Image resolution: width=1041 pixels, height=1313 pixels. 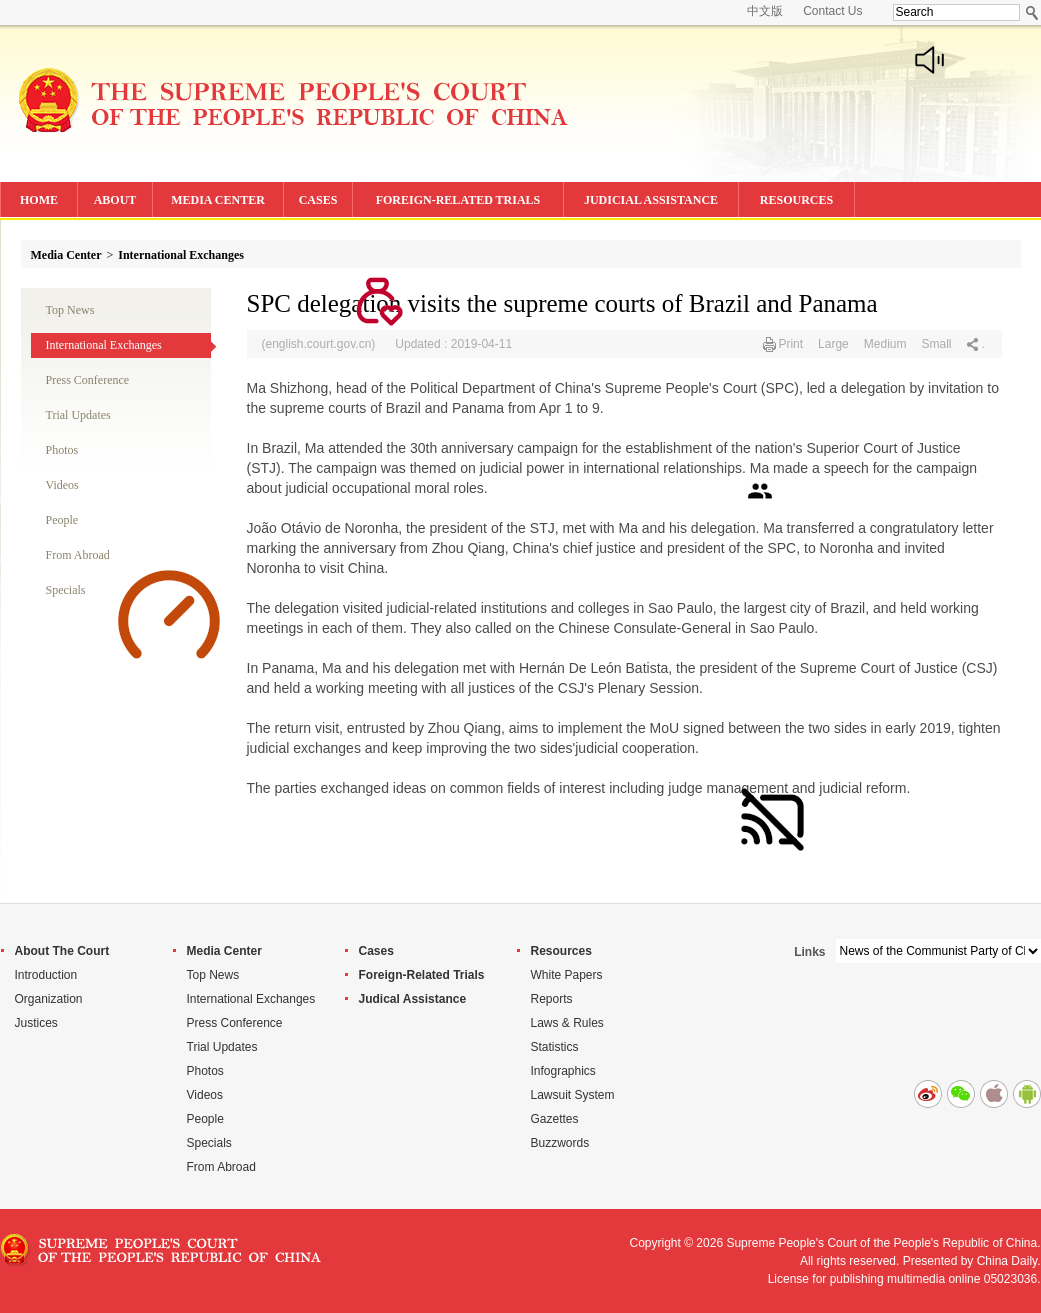 I want to click on increase or adjust volume, so click(x=929, y=60).